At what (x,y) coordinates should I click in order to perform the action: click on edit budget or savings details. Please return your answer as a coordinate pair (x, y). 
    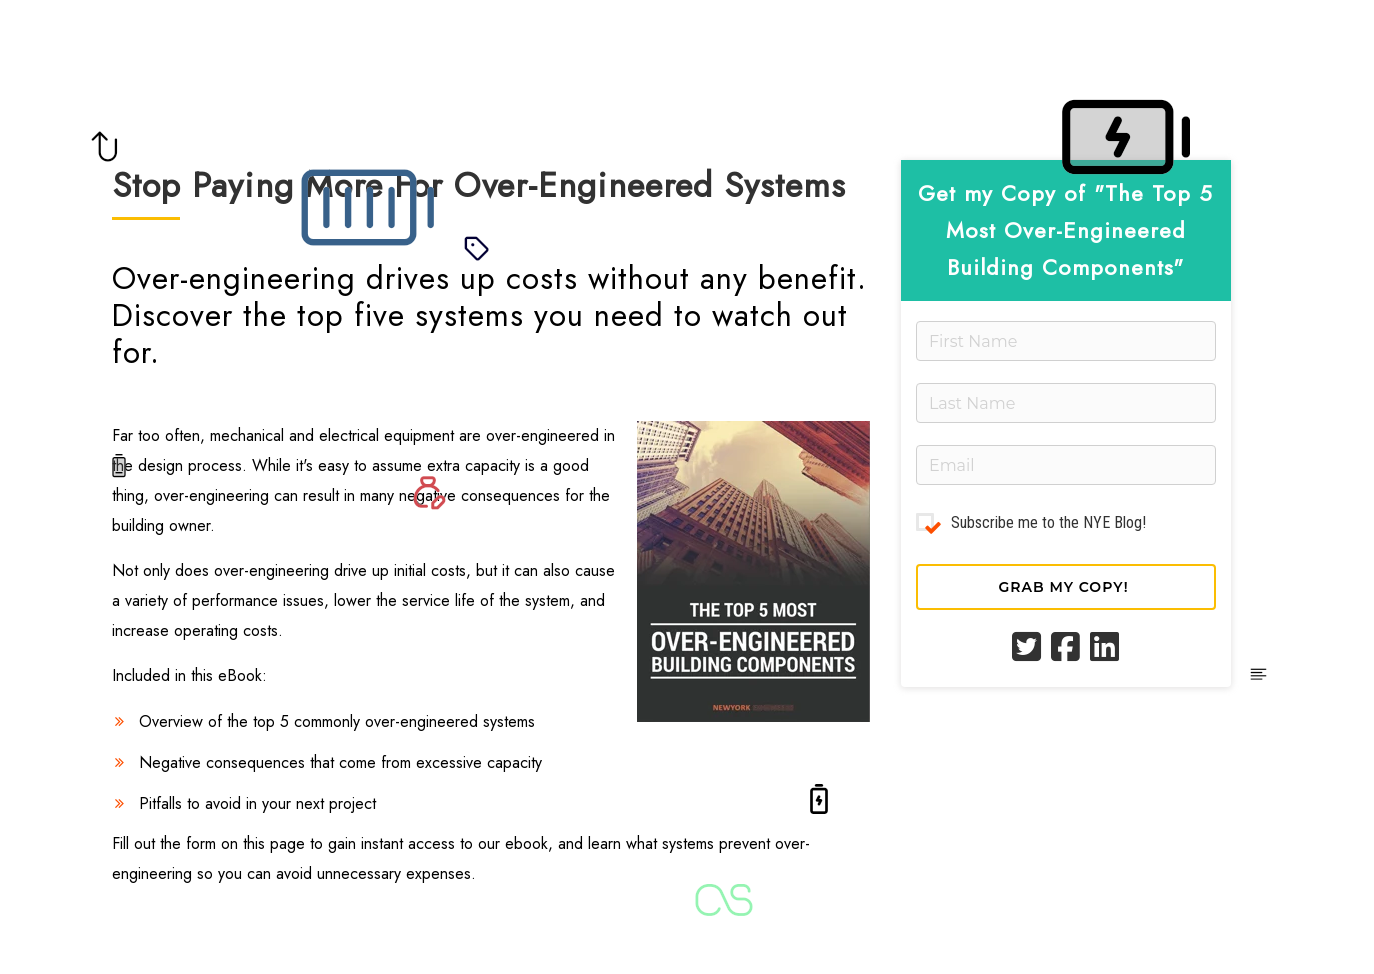
    Looking at the image, I should click on (428, 492).